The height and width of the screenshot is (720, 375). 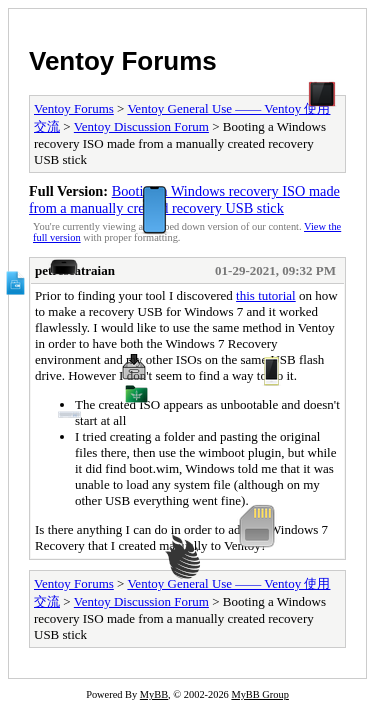 I want to click on access your dropbox folder in the sidebar, so click(x=134, y=367).